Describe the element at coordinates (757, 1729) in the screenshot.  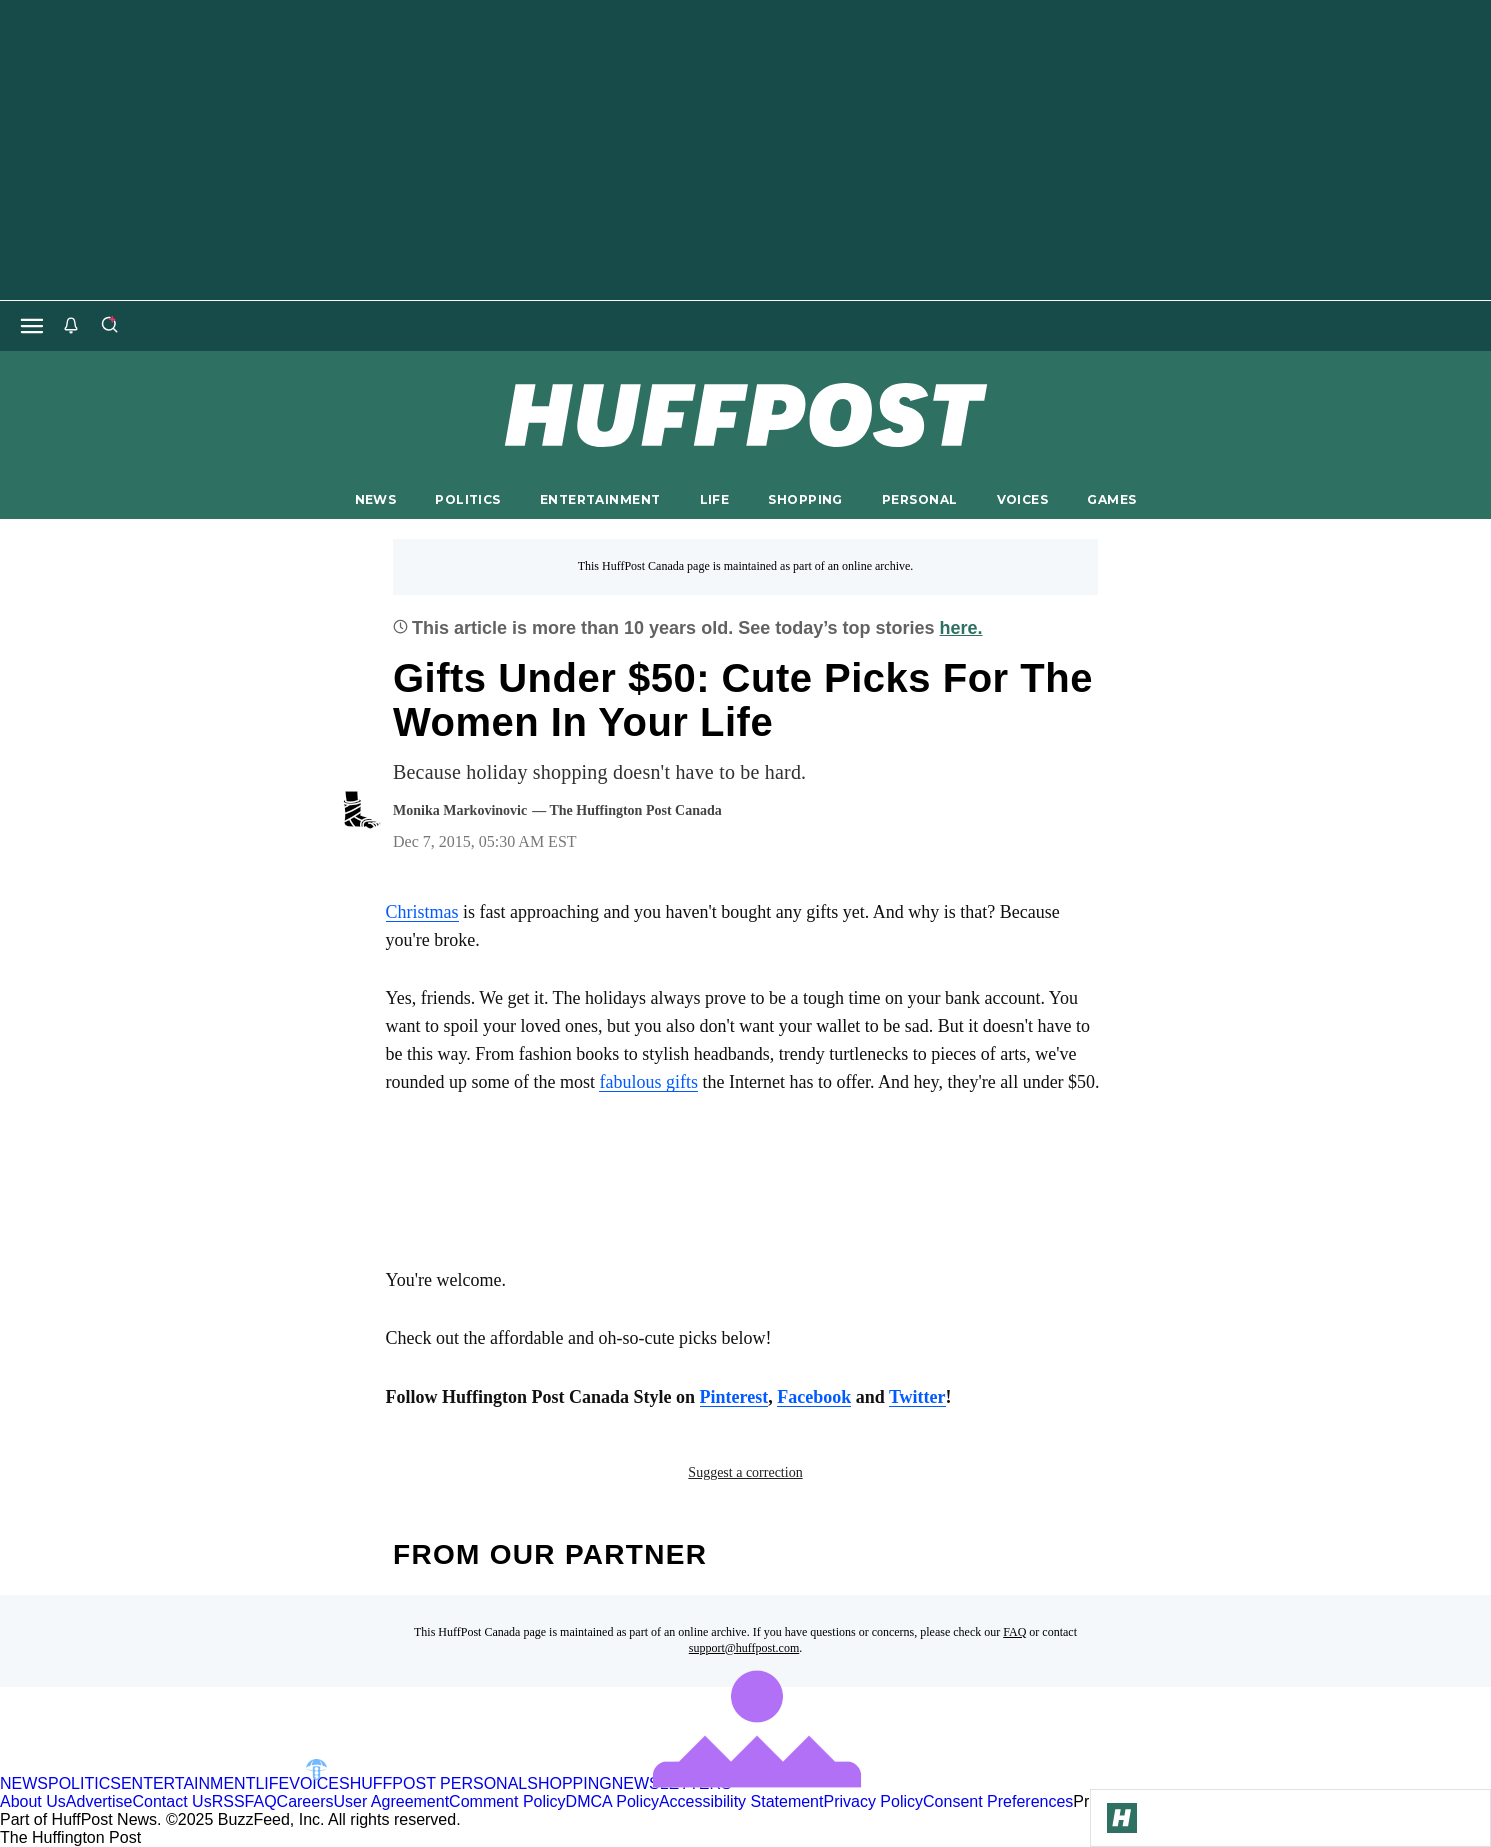
I see `indicates a desert or Egyptian-themed level` at that location.